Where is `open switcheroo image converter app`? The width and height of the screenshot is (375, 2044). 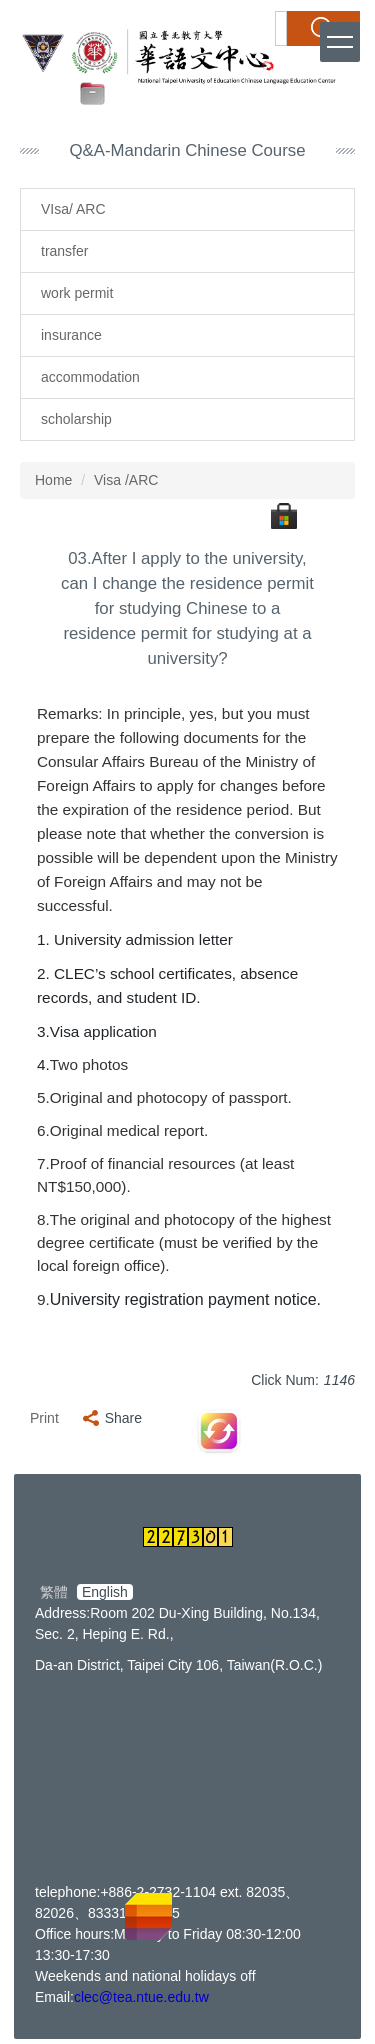
open switcheroo image converter app is located at coordinates (219, 1431).